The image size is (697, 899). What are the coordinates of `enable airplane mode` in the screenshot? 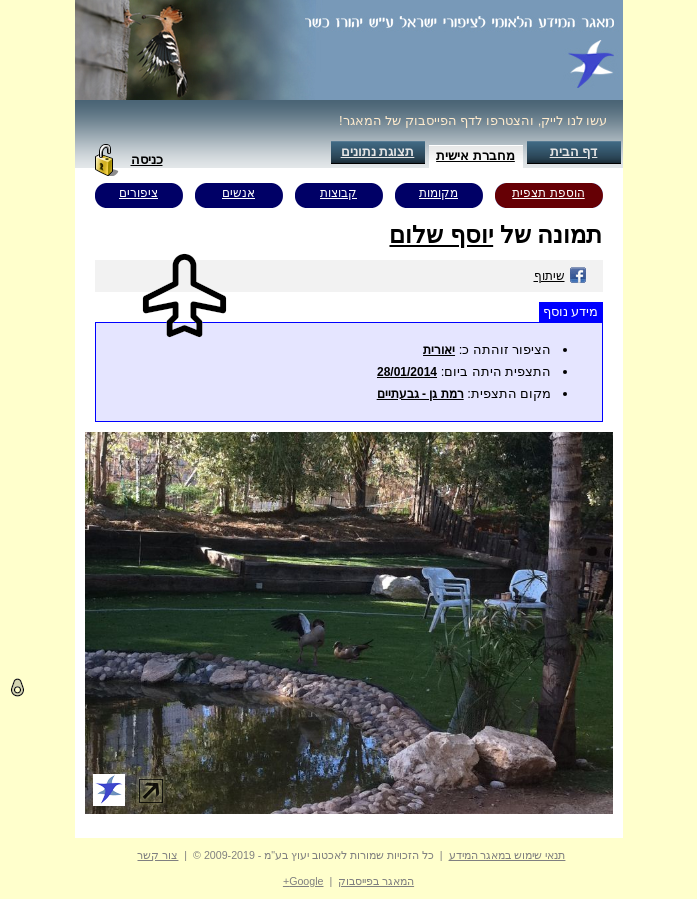 It's located at (184, 295).